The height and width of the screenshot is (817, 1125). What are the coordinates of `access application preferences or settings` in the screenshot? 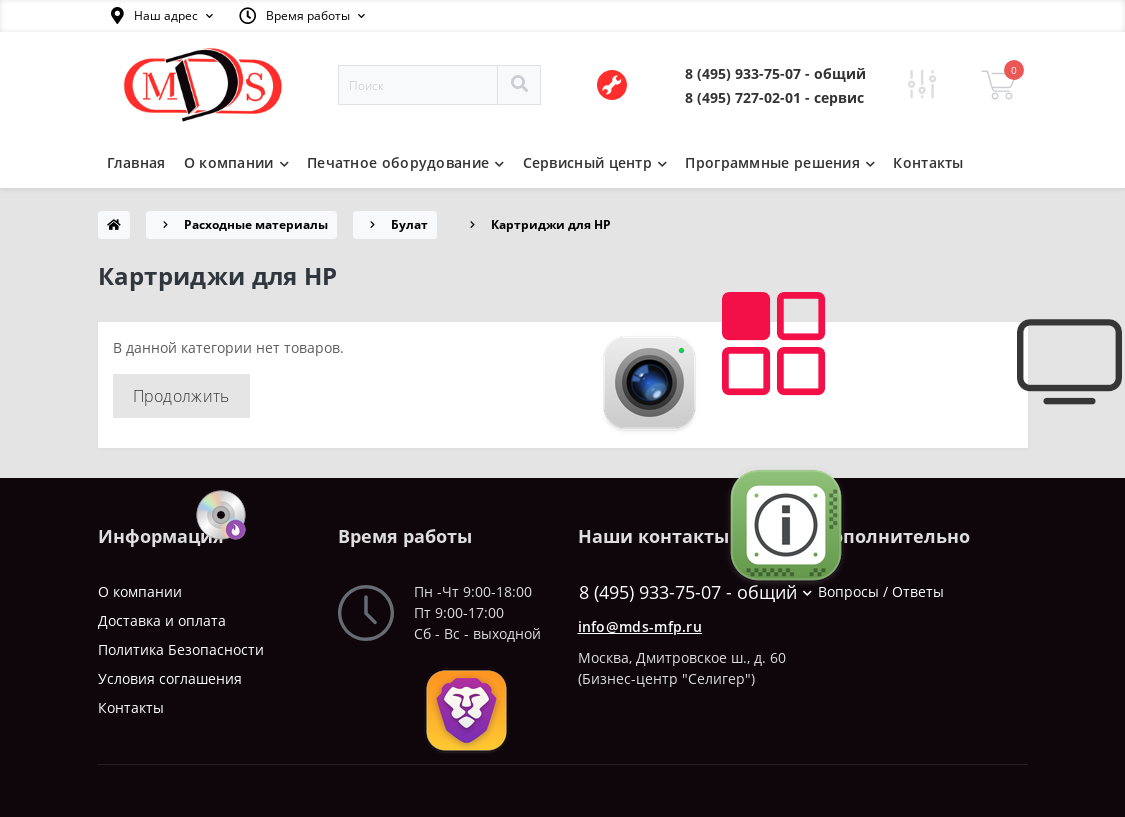 It's located at (777, 347).